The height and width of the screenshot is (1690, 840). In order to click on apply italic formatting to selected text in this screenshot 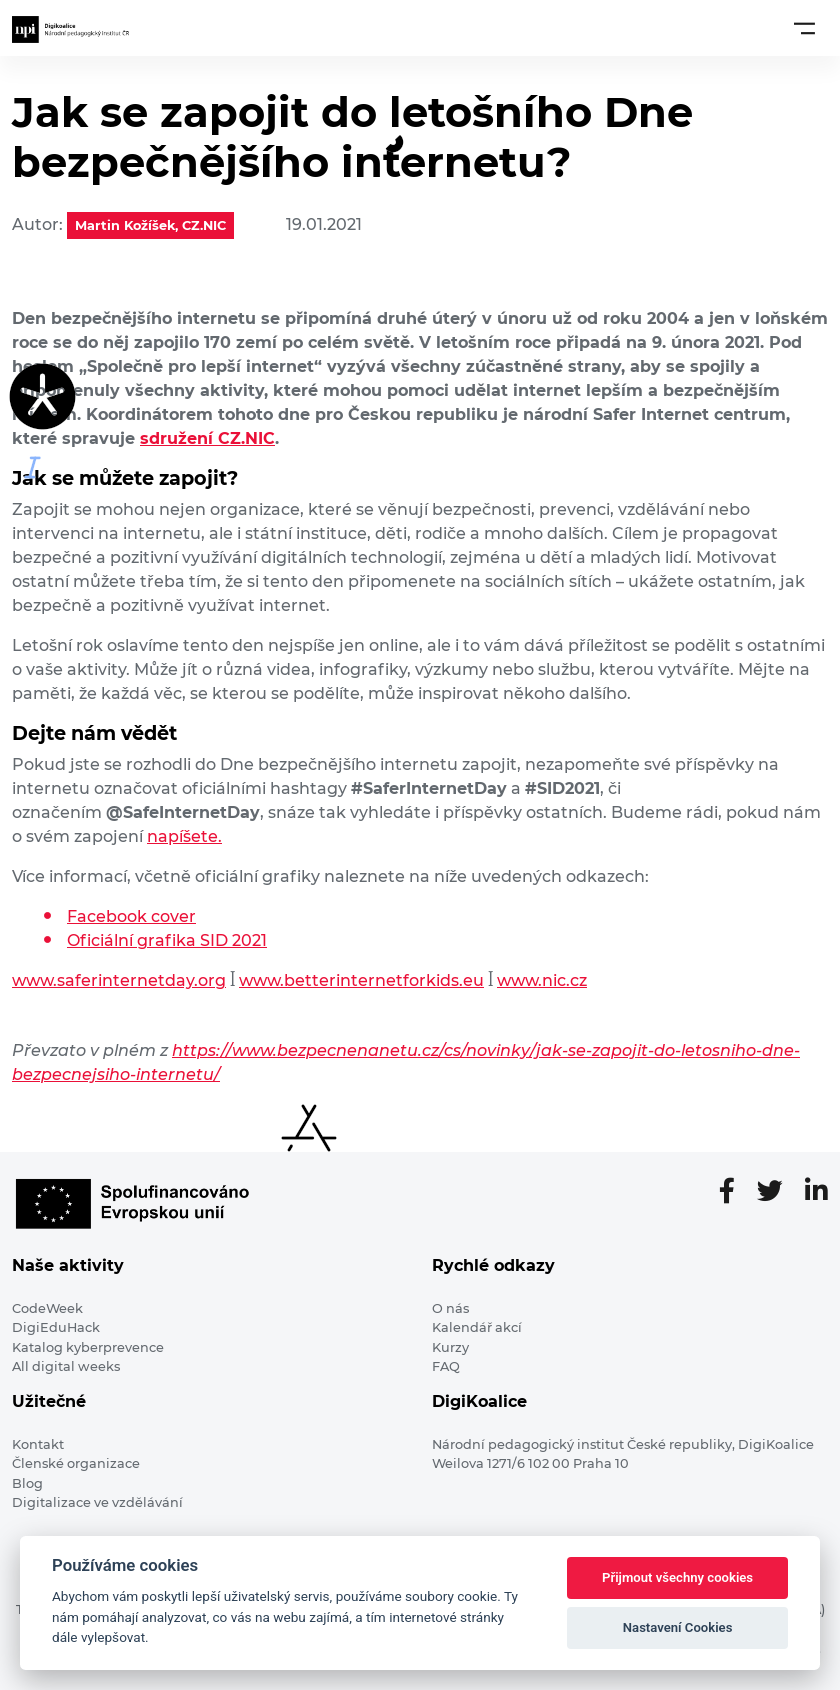, I will do `click(32, 467)`.